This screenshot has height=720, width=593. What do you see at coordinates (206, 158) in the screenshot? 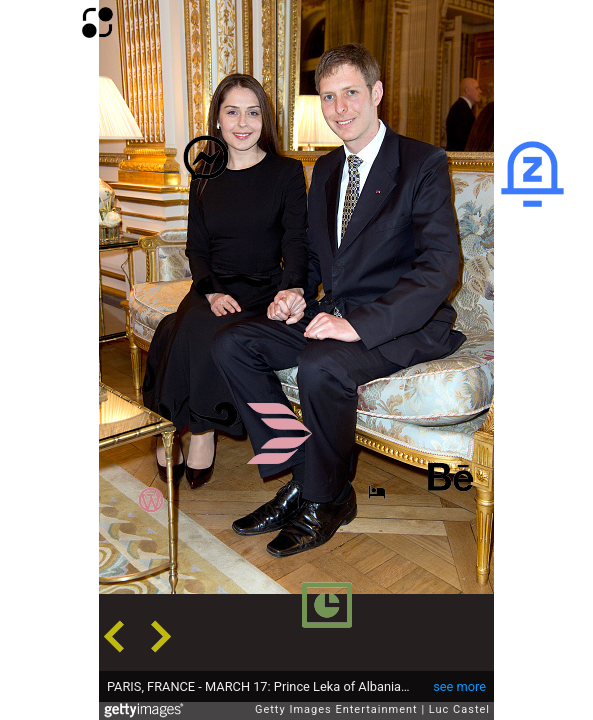
I see `open Facebook Messenger` at bounding box center [206, 158].